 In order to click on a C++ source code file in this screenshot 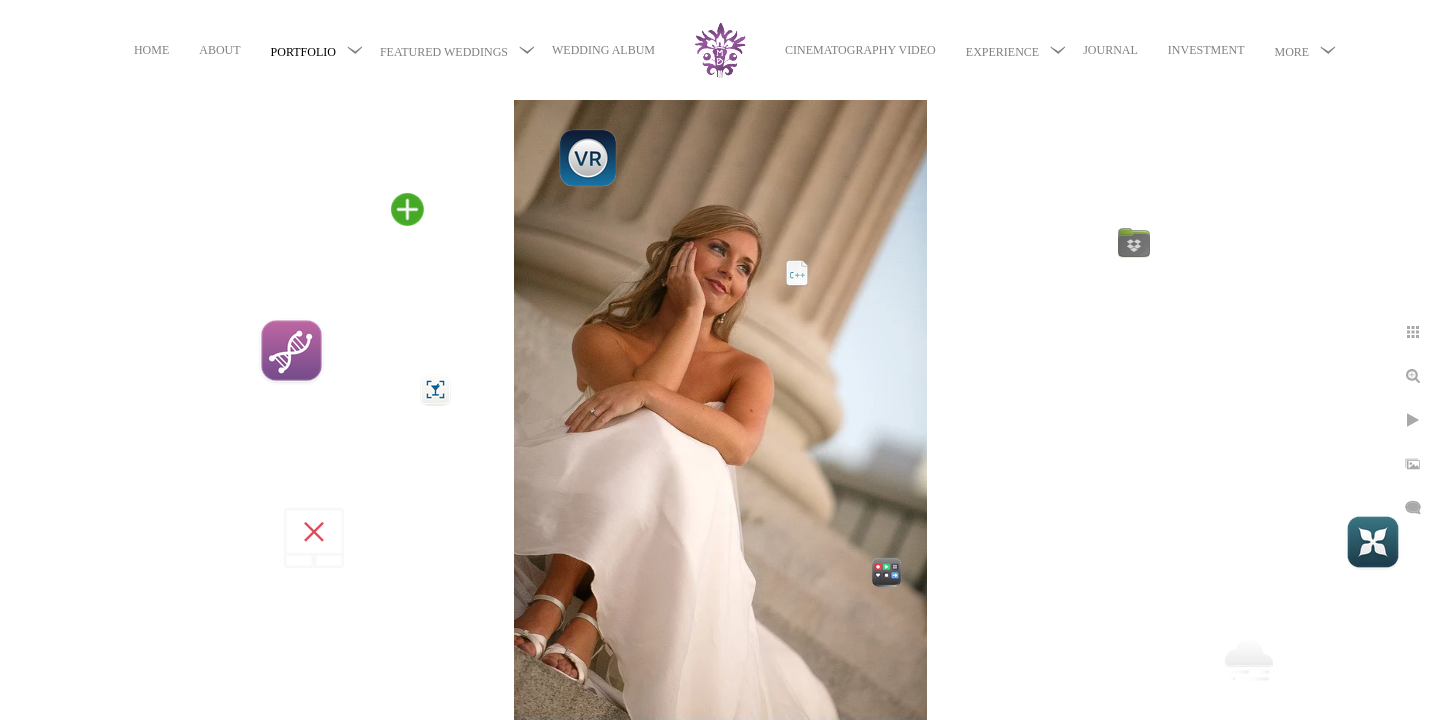, I will do `click(797, 273)`.